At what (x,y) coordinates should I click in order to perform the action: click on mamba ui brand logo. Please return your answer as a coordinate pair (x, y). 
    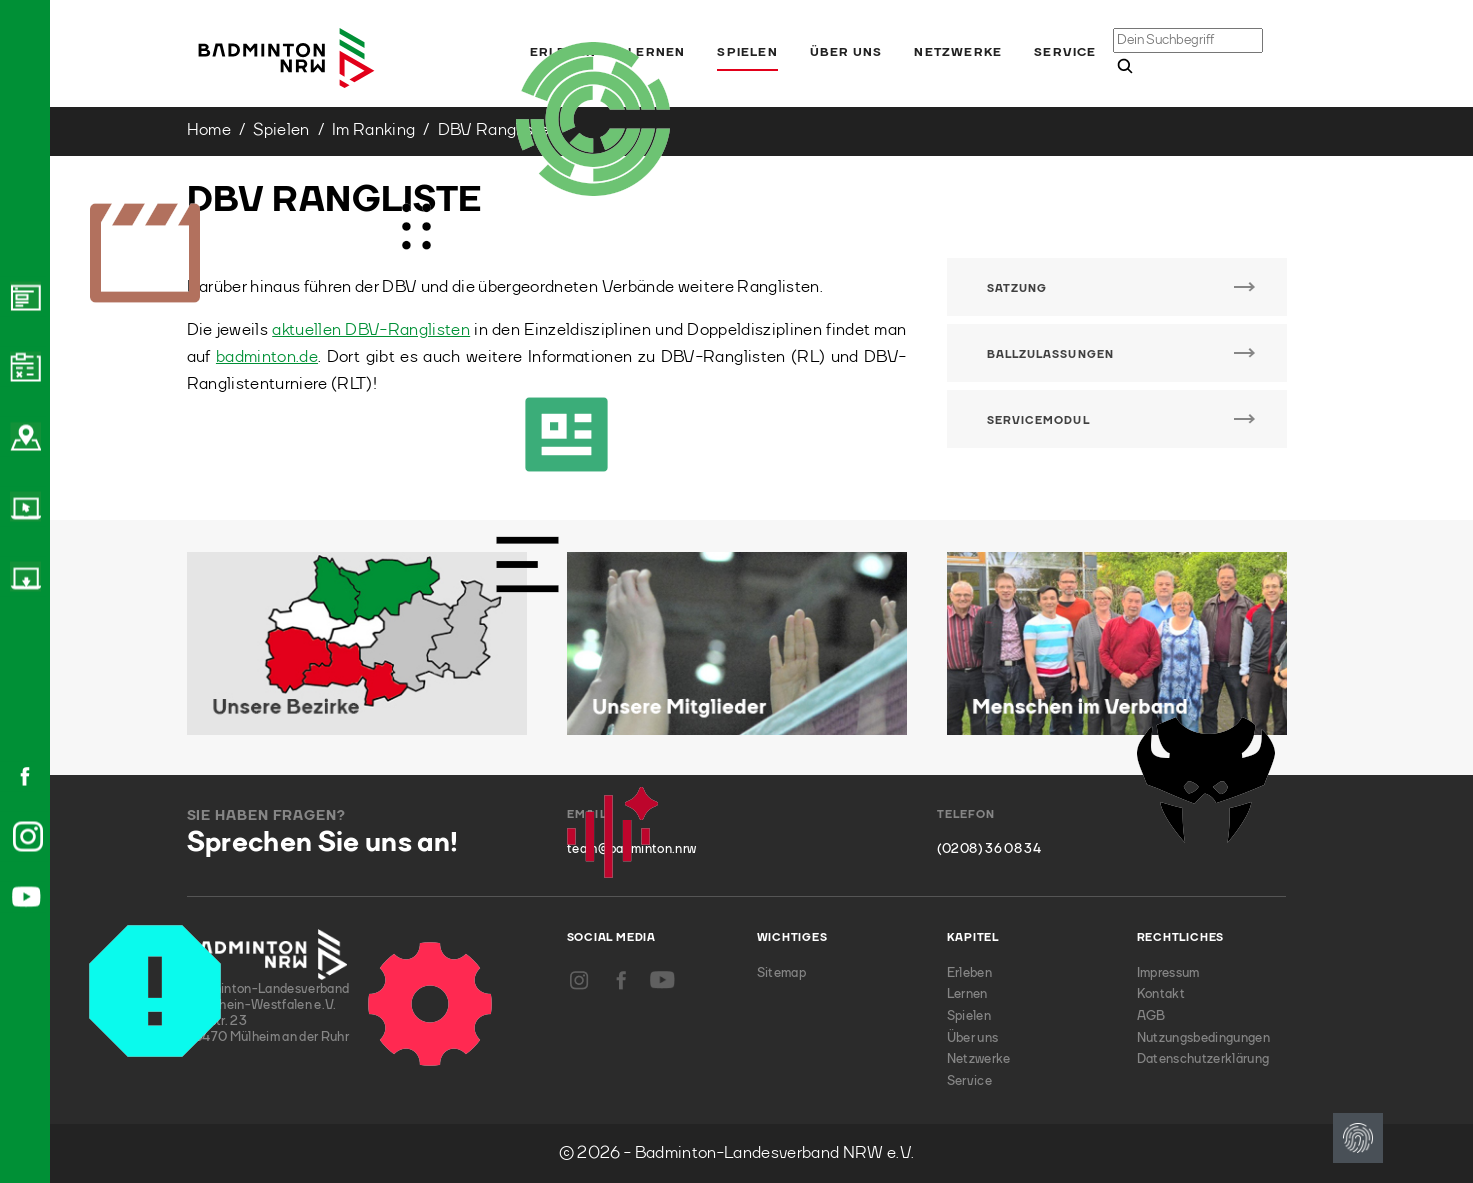
    Looking at the image, I should click on (1206, 780).